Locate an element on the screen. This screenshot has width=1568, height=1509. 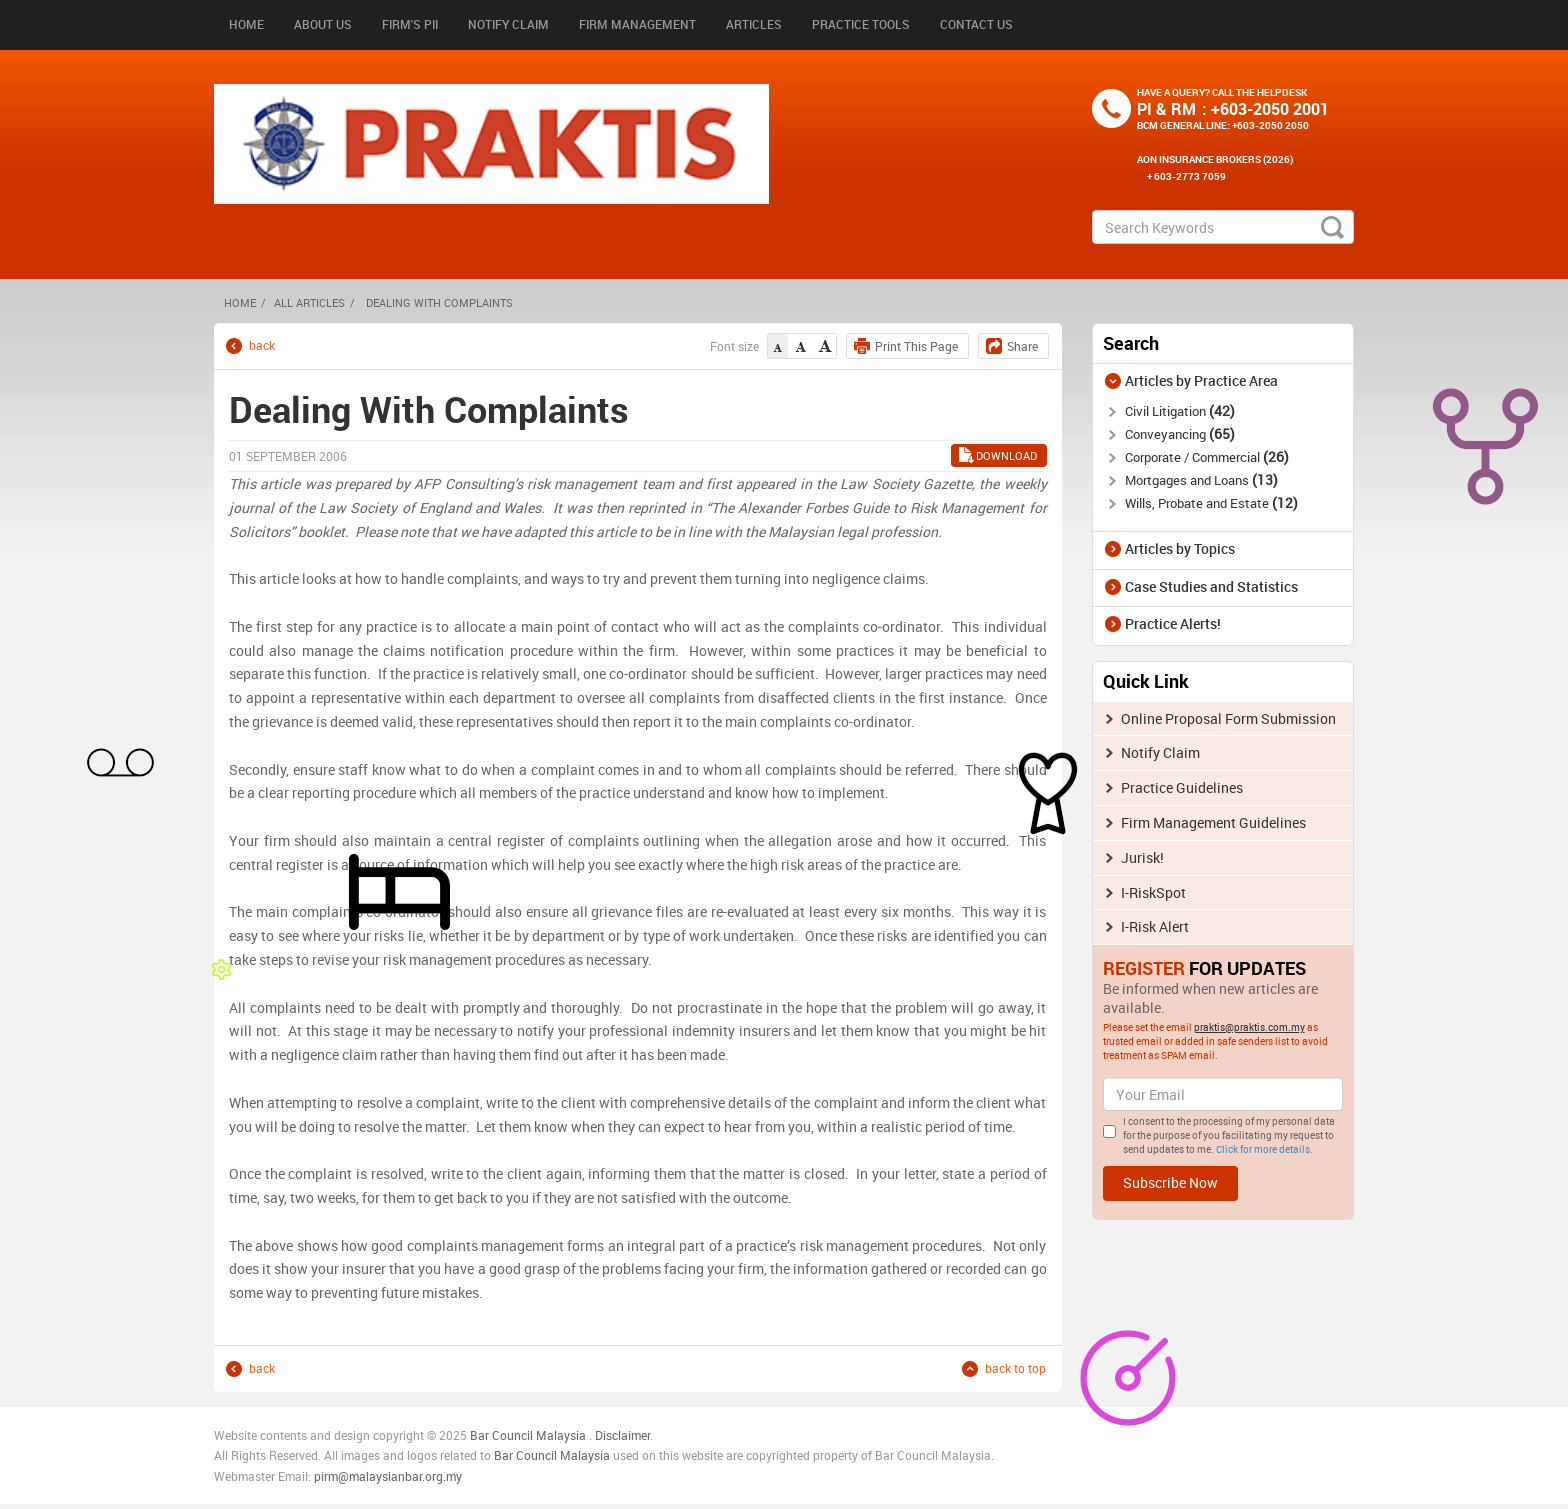
access voicemail messages is located at coordinates (120, 762).